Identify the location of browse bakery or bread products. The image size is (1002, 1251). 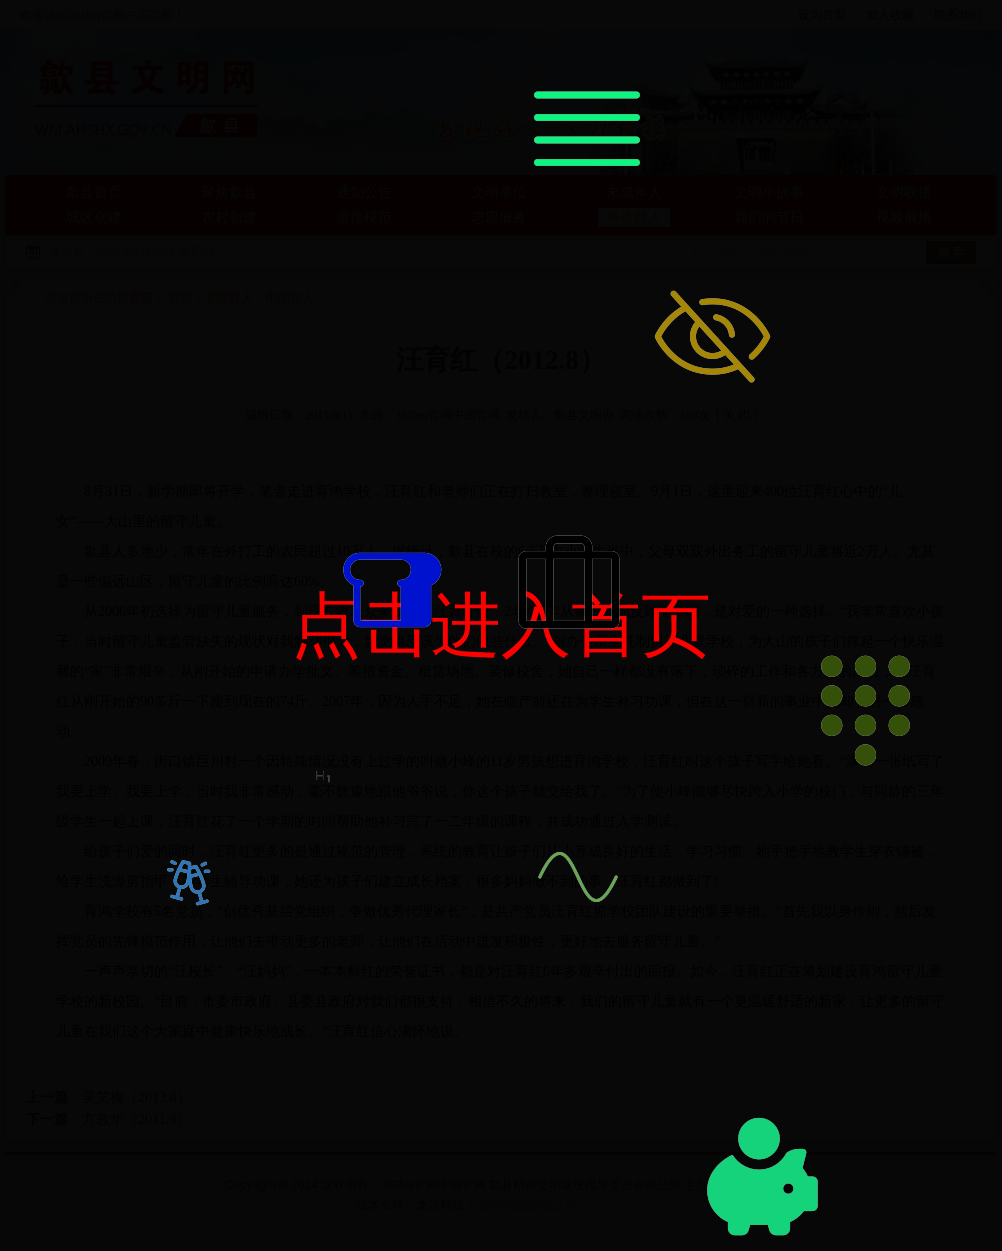
(394, 590).